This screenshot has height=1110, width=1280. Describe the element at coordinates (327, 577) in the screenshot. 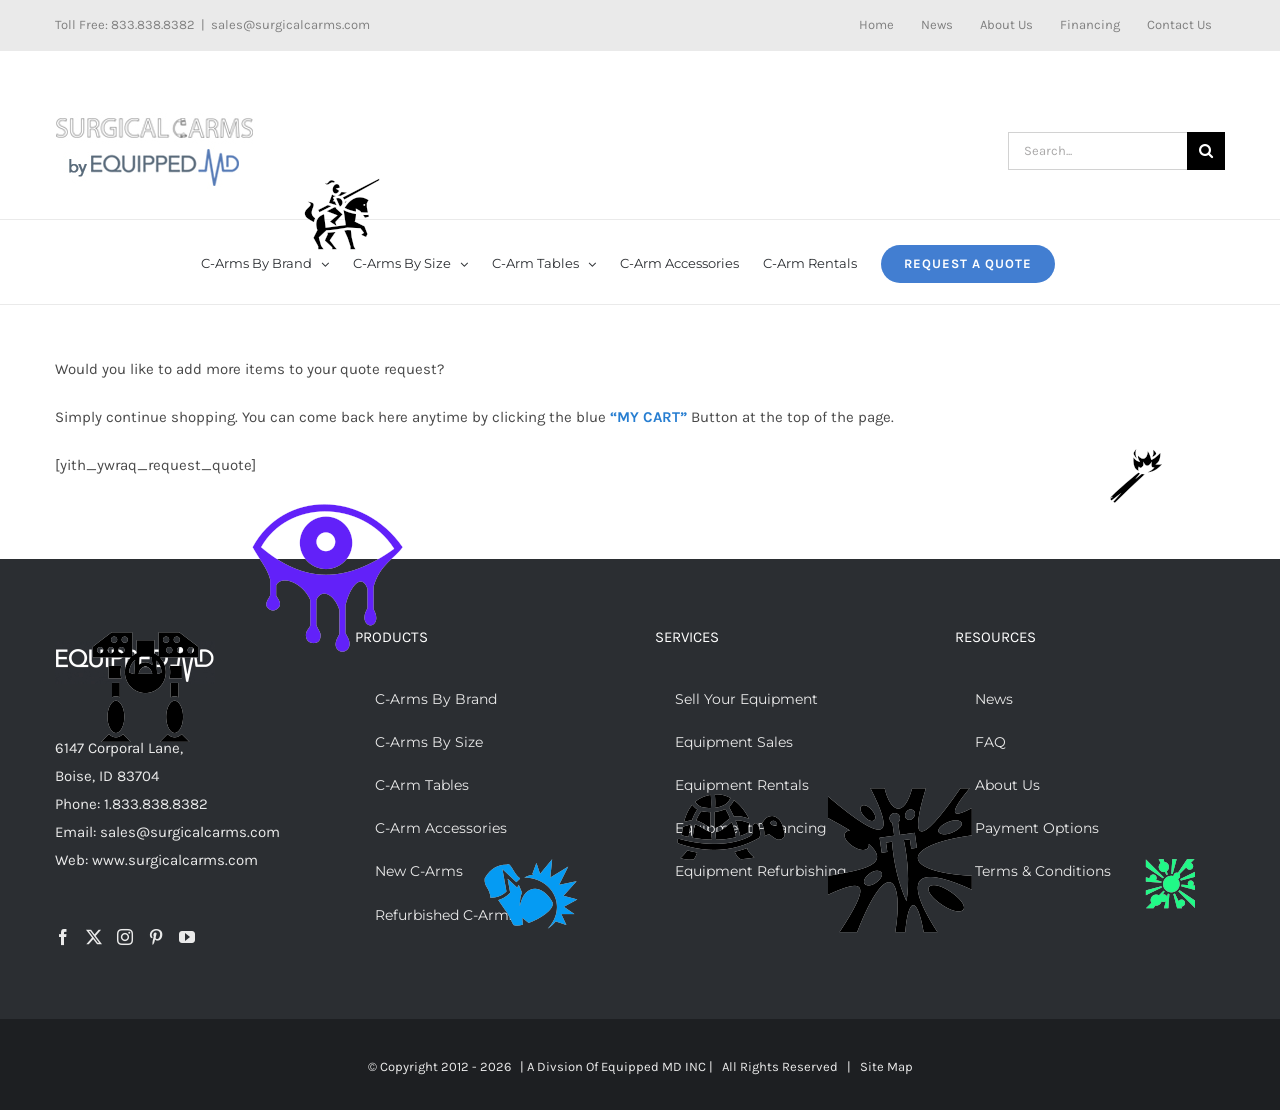

I see `indicates a horror or gore content warning` at that location.